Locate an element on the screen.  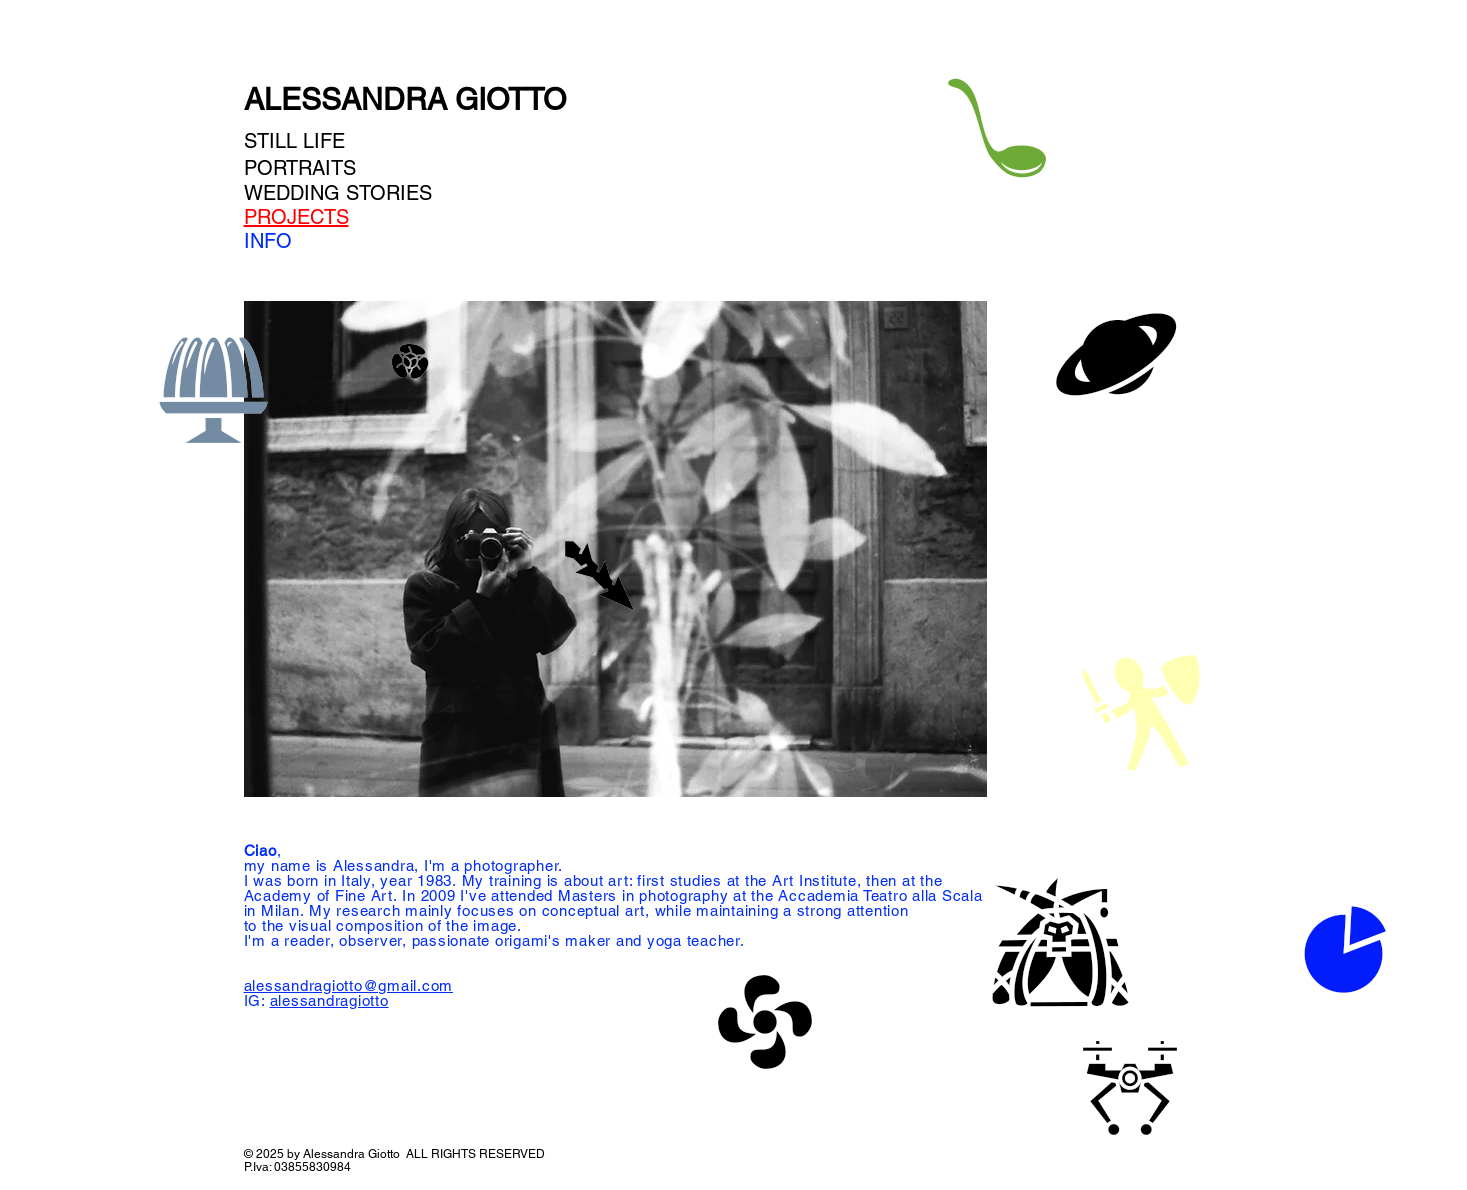
select ladle tool in cooking game is located at coordinates (997, 128).